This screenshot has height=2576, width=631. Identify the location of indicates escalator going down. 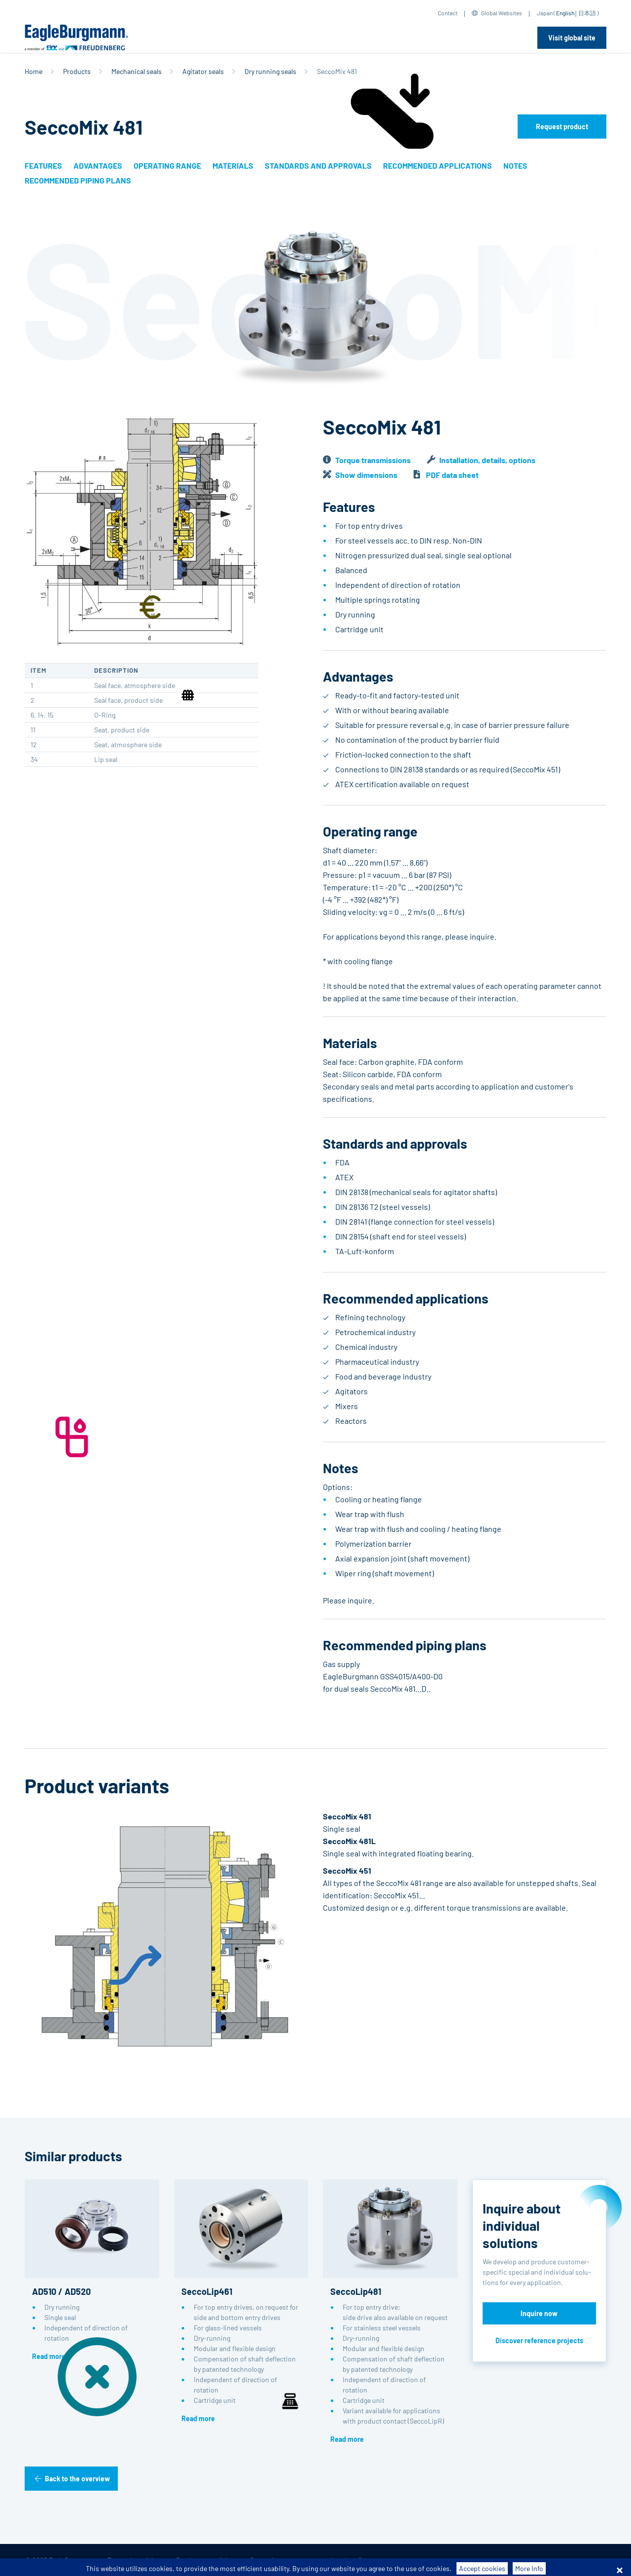
(392, 111).